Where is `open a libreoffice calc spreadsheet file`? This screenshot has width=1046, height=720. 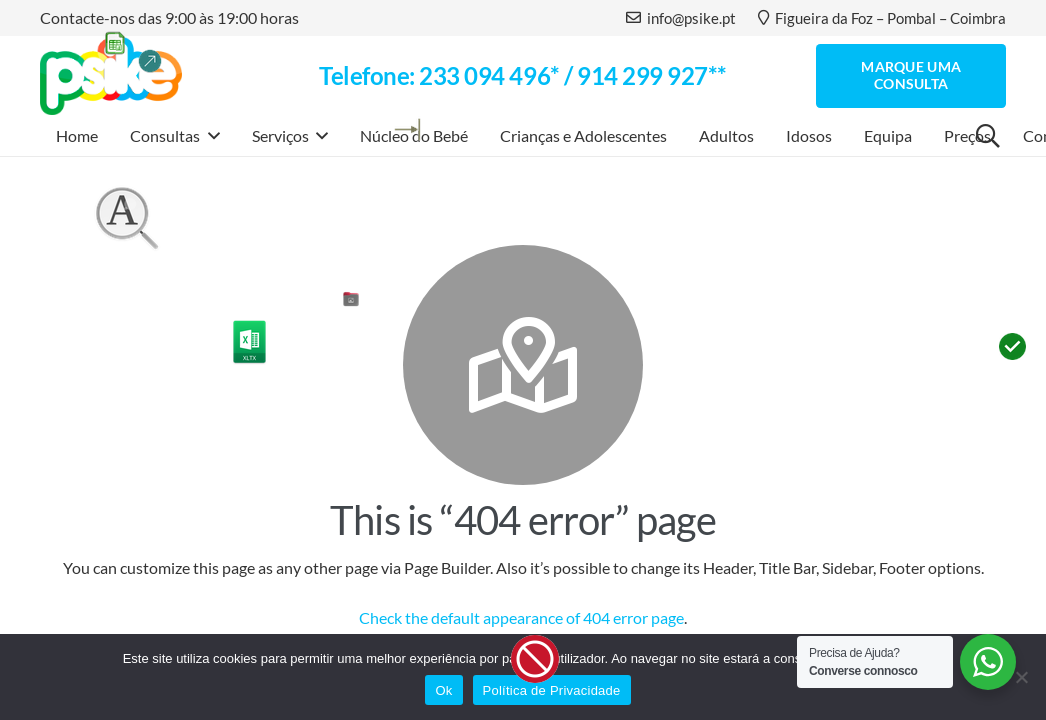 open a libreoffice calc spreadsheet file is located at coordinates (115, 43).